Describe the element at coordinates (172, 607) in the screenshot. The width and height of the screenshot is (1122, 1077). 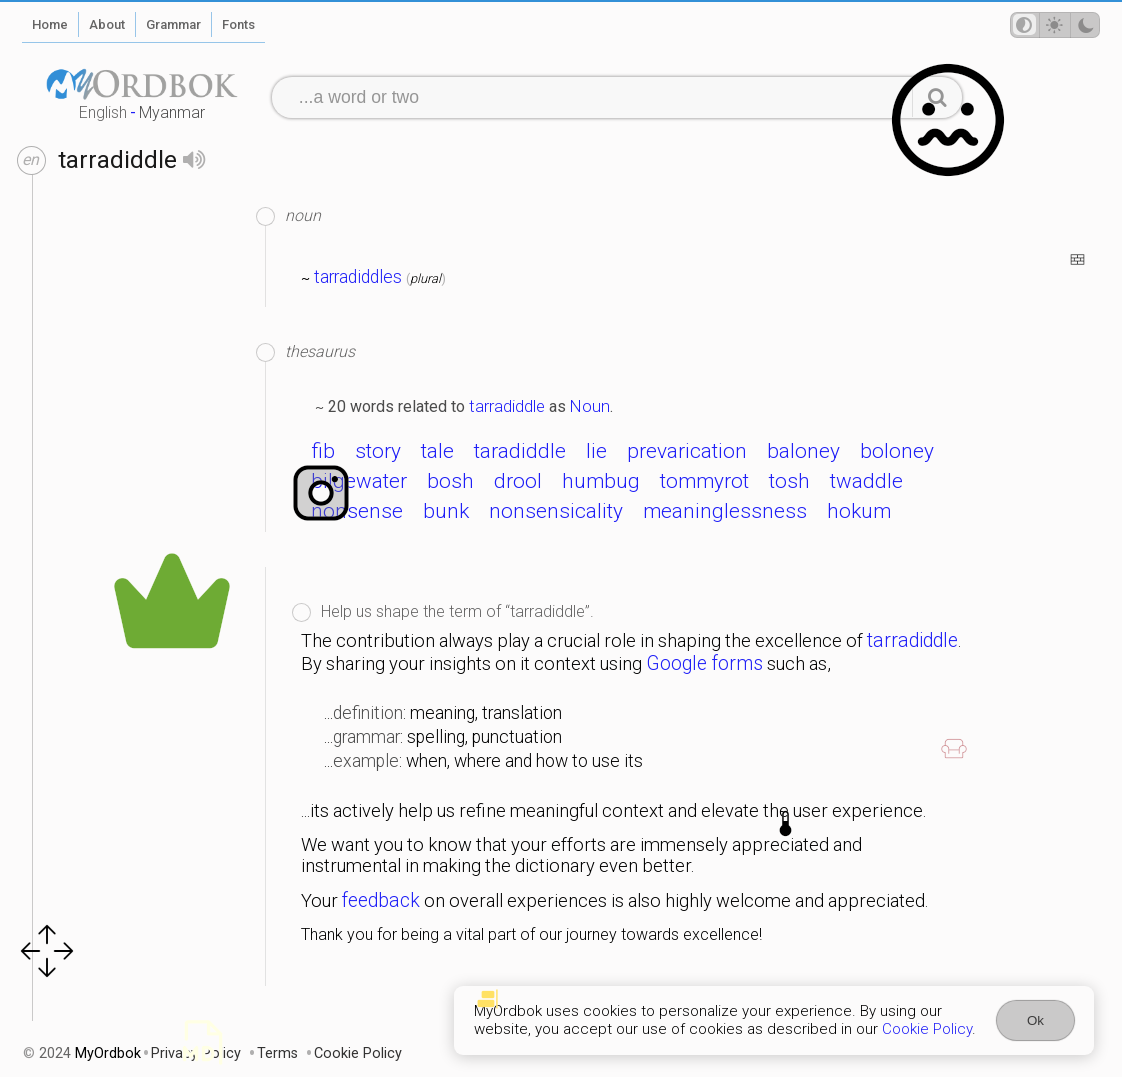
I see `indicates premium or VIP membership status` at that location.